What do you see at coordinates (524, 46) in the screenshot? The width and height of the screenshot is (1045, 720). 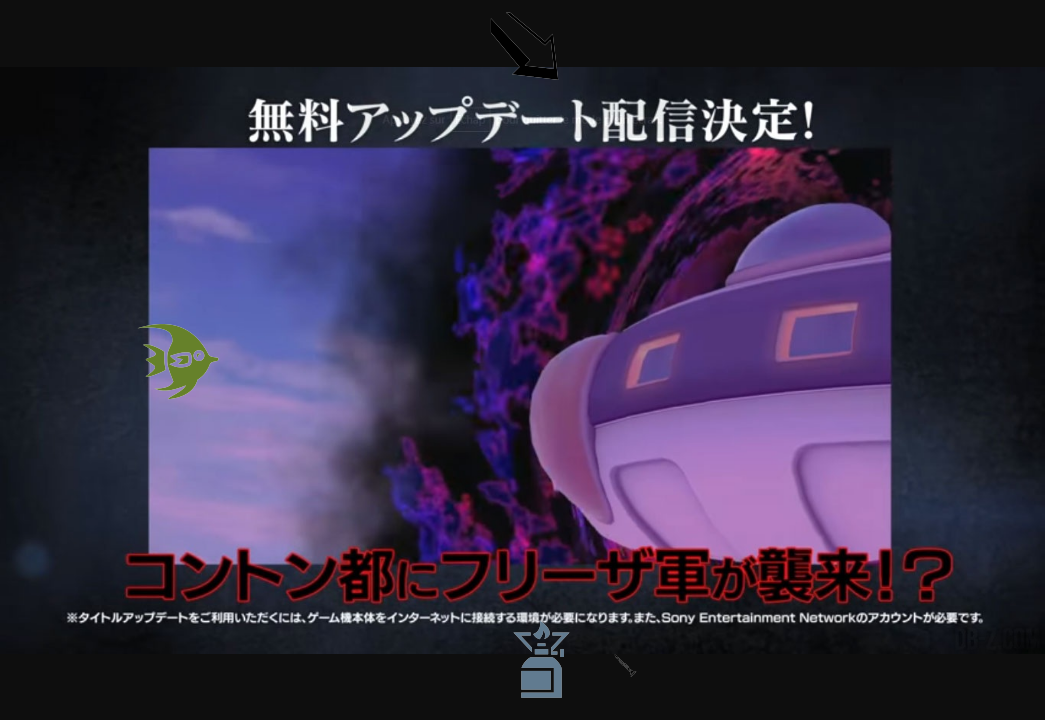 I see `move object to bottom-right corner` at bounding box center [524, 46].